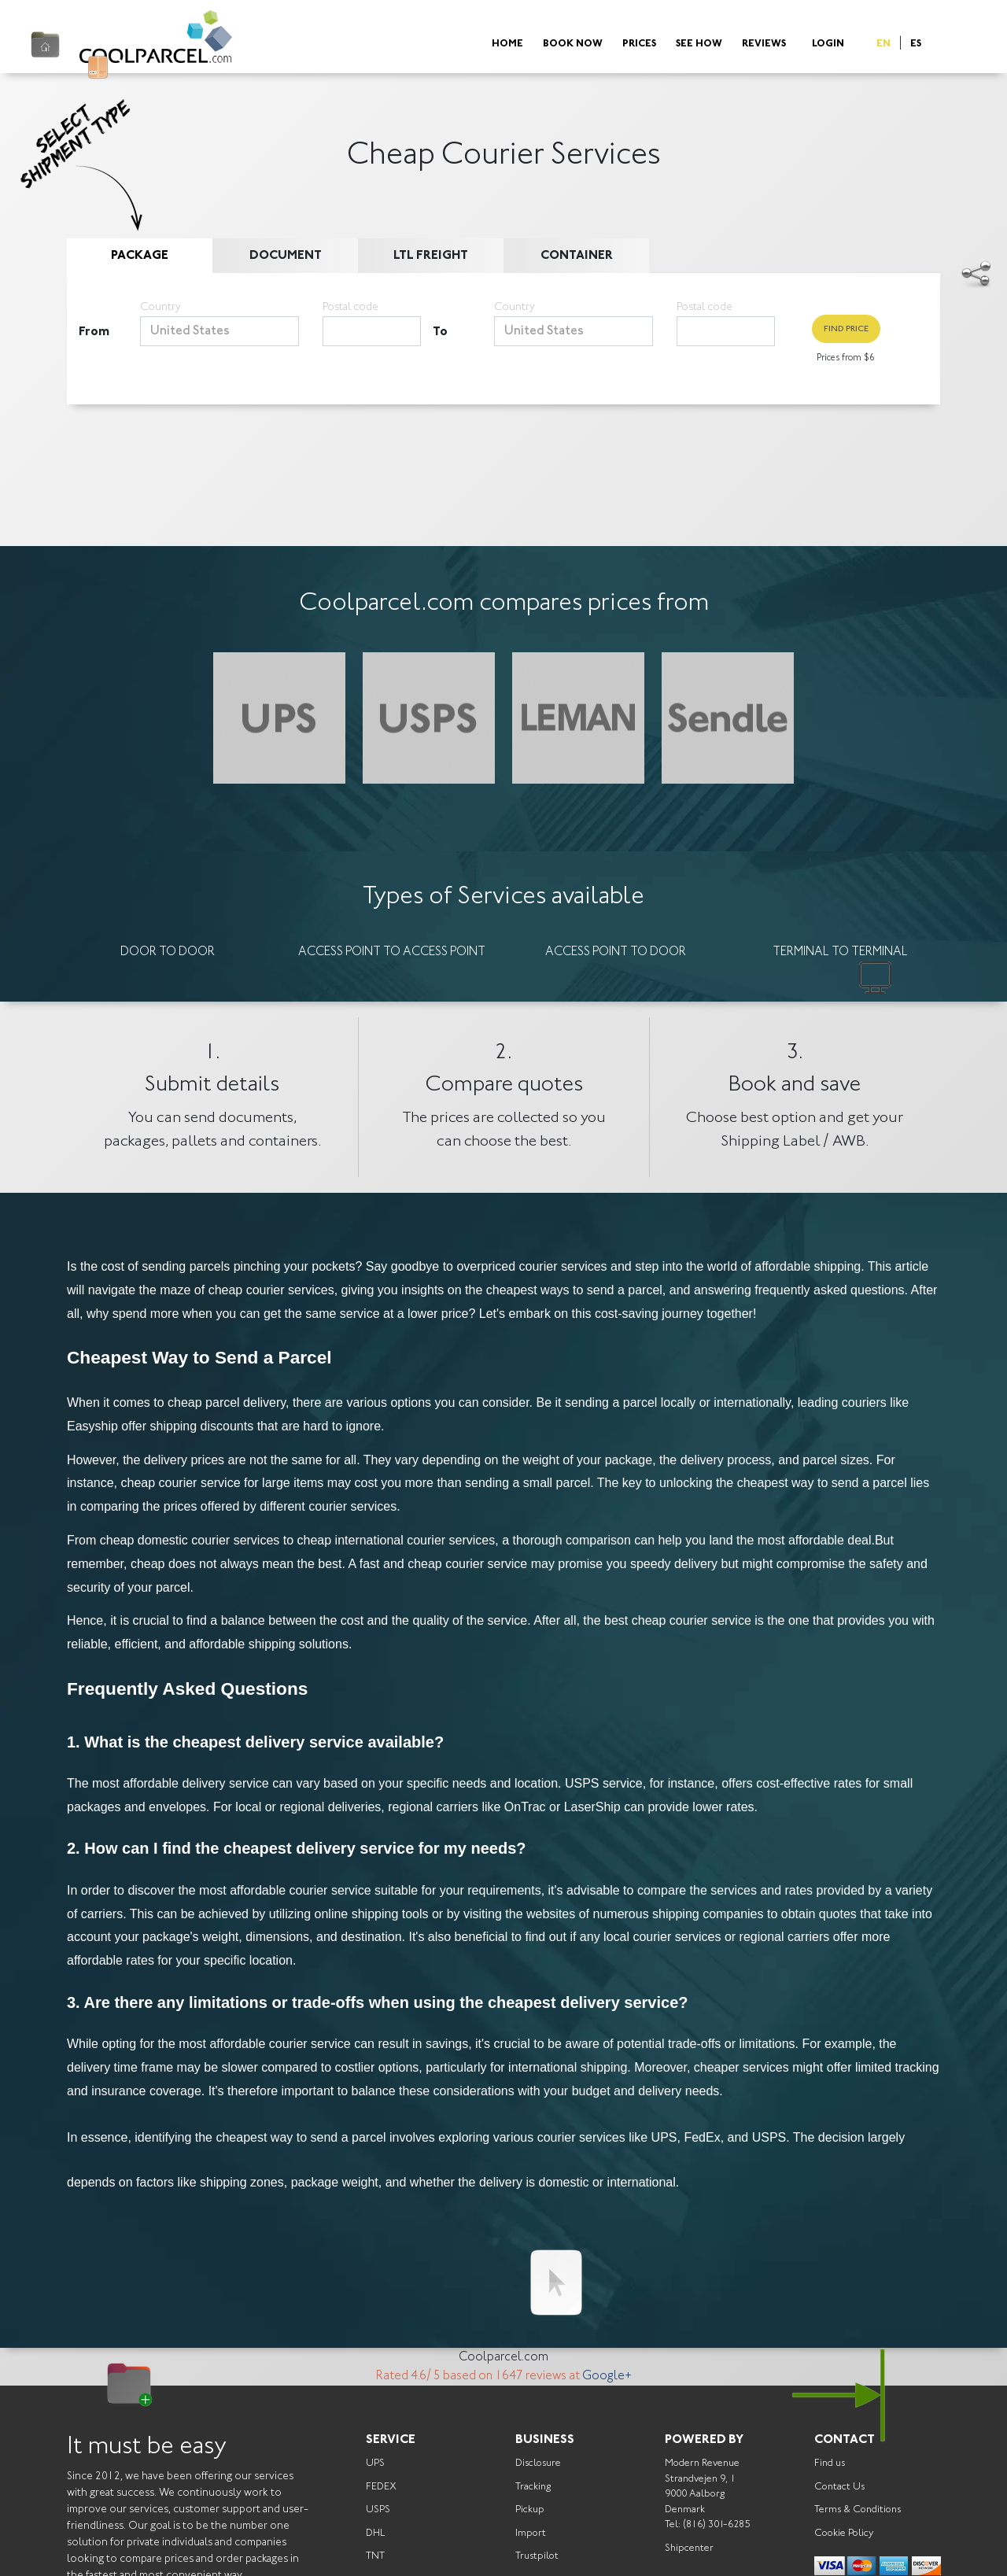 The height and width of the screenshot is (2576, 1007). Describe the element at coordinates (129, 2383) in the screenshot. I see `create a new folder` at that location.